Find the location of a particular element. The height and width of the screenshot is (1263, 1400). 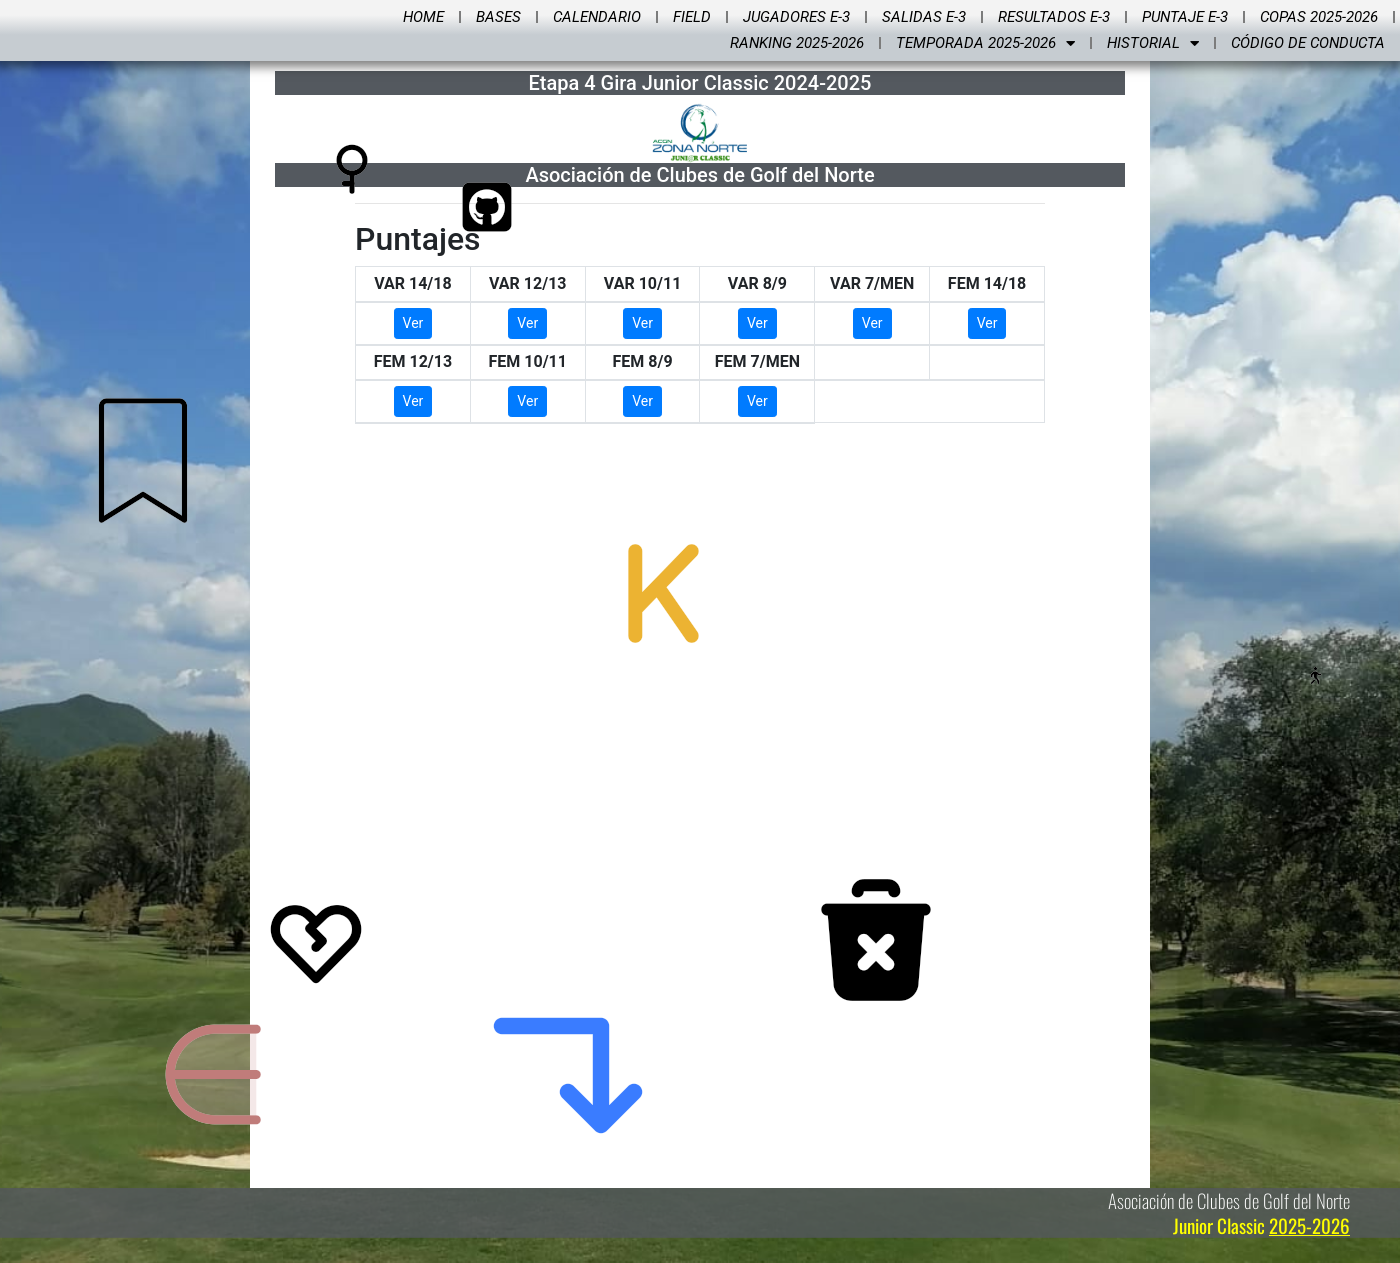

indicates demigirl gender identity is located at coordinates (352, 168).